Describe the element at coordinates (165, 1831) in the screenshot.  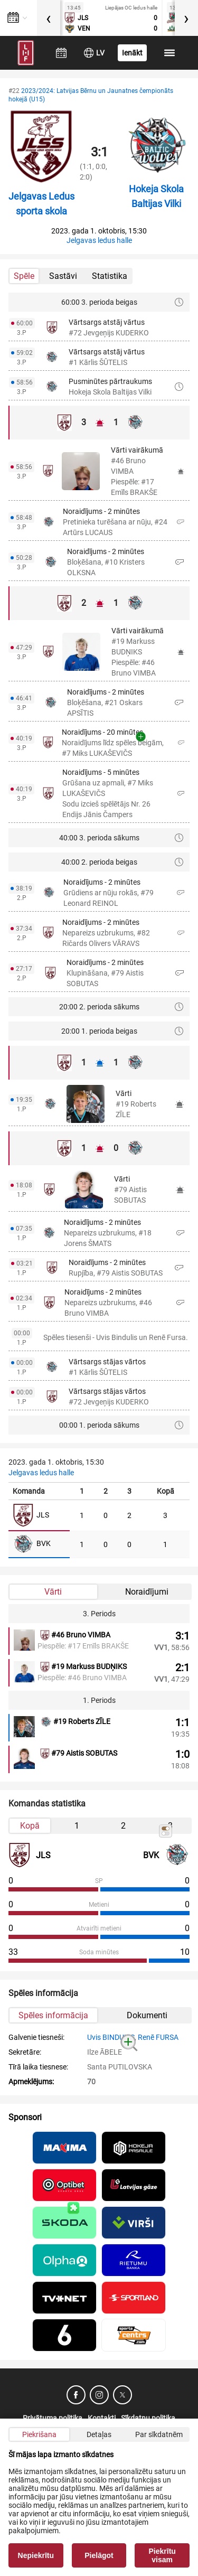
I see `open desktop preferences or settings` at that location.